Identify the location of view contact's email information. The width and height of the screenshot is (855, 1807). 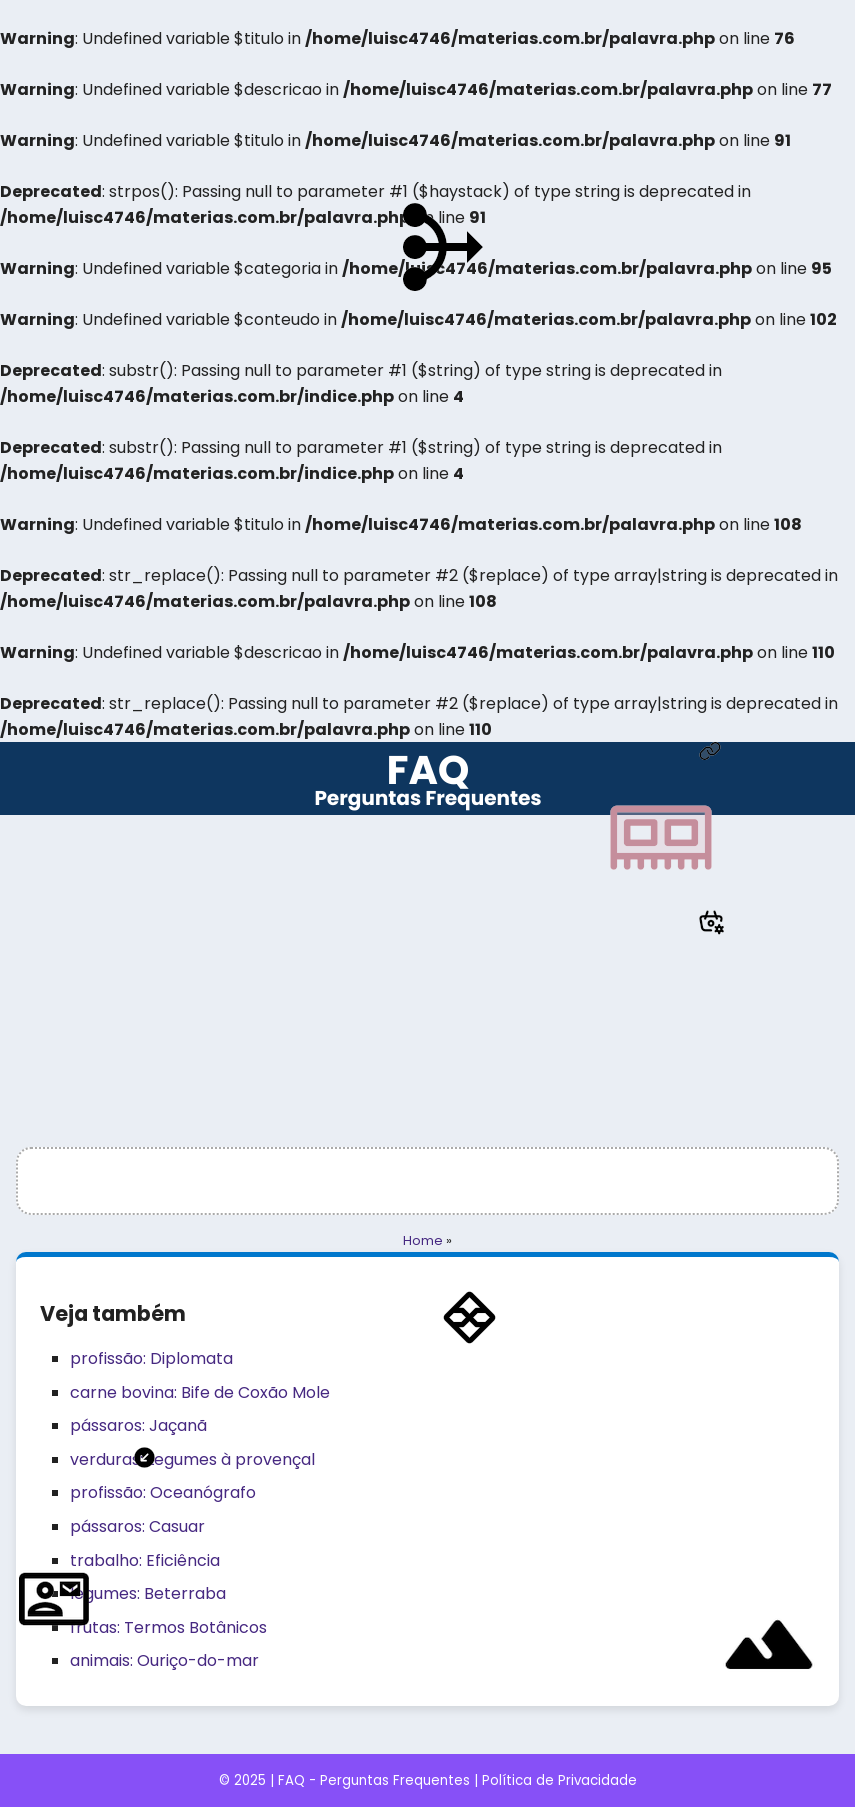
(54, 1599).